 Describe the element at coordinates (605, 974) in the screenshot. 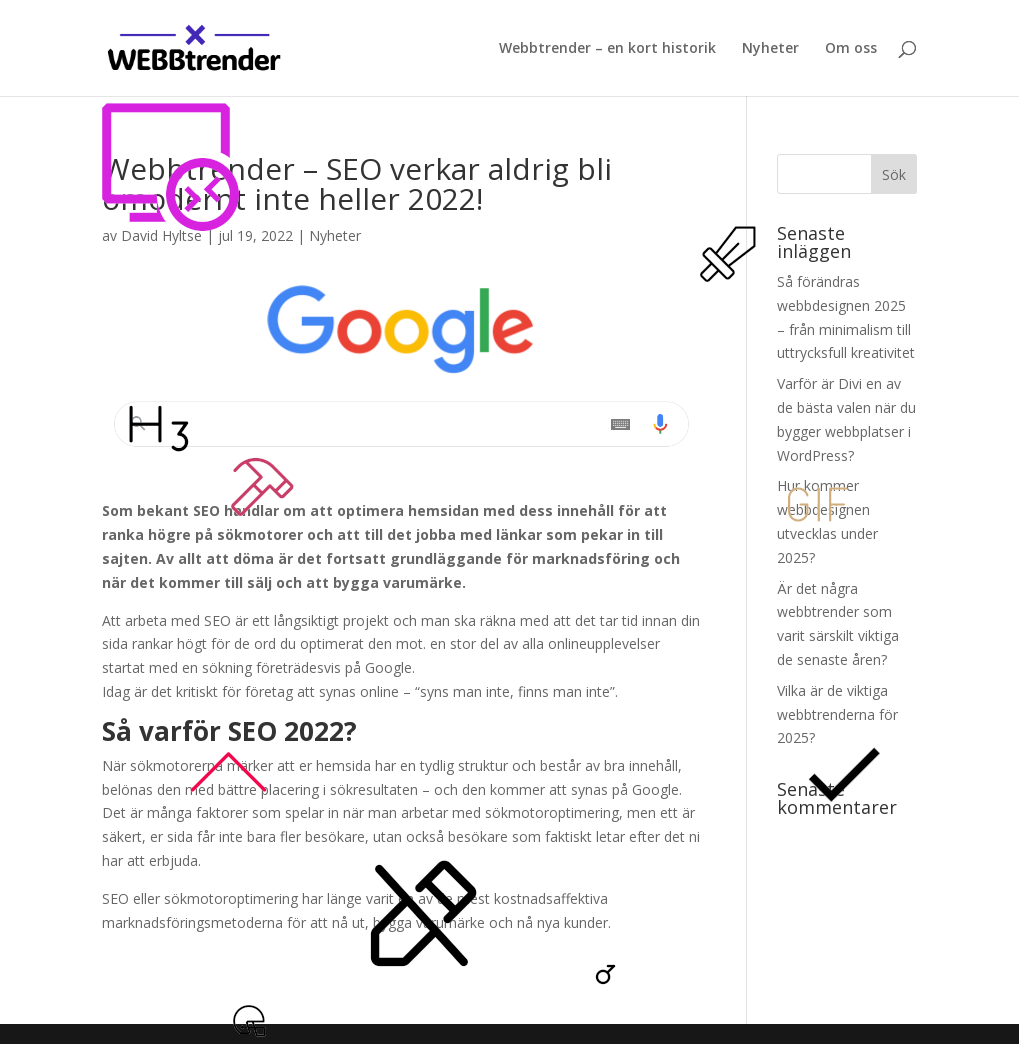

I see `select demiboy gender identity` at that location.